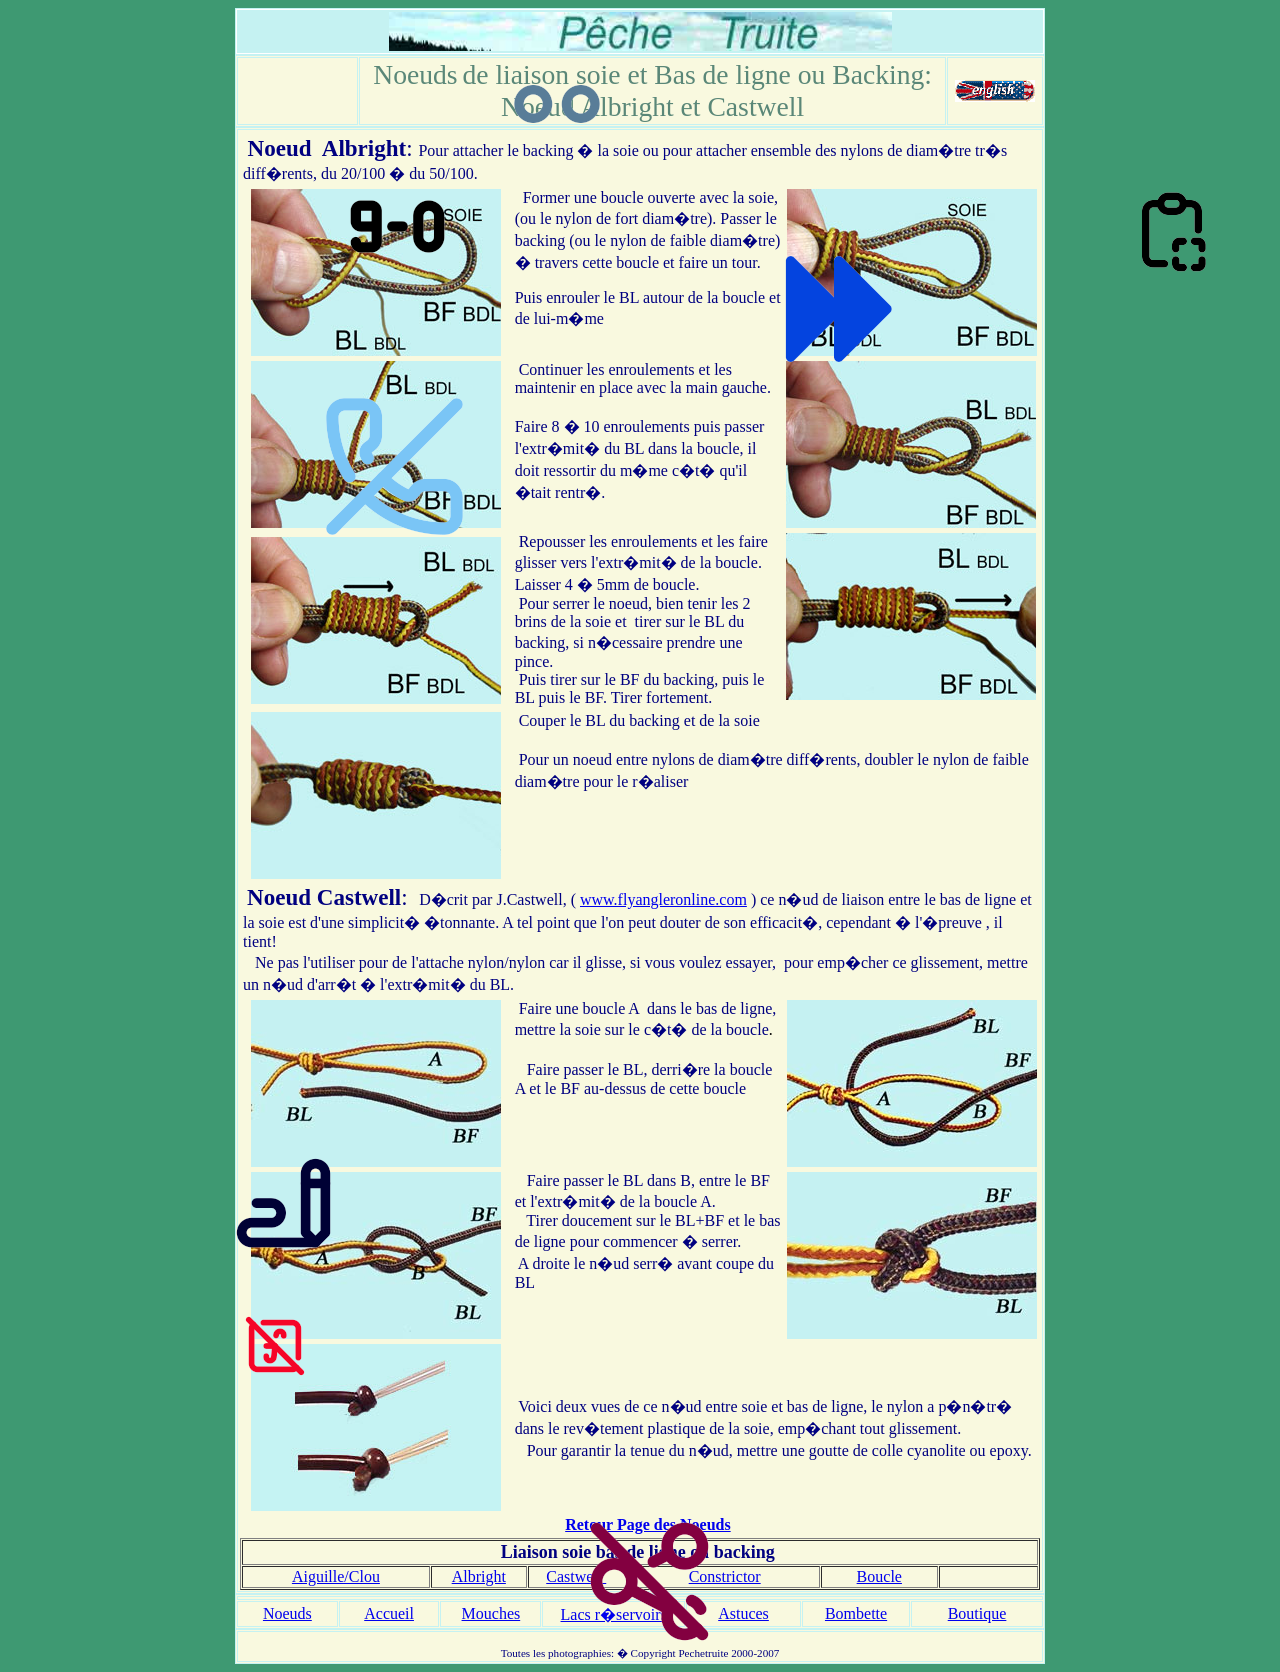  What do you see at coordinates (397, 226) in the screenshot?
I see `sort items in descending numerical order` at bounding box center [397, 226].